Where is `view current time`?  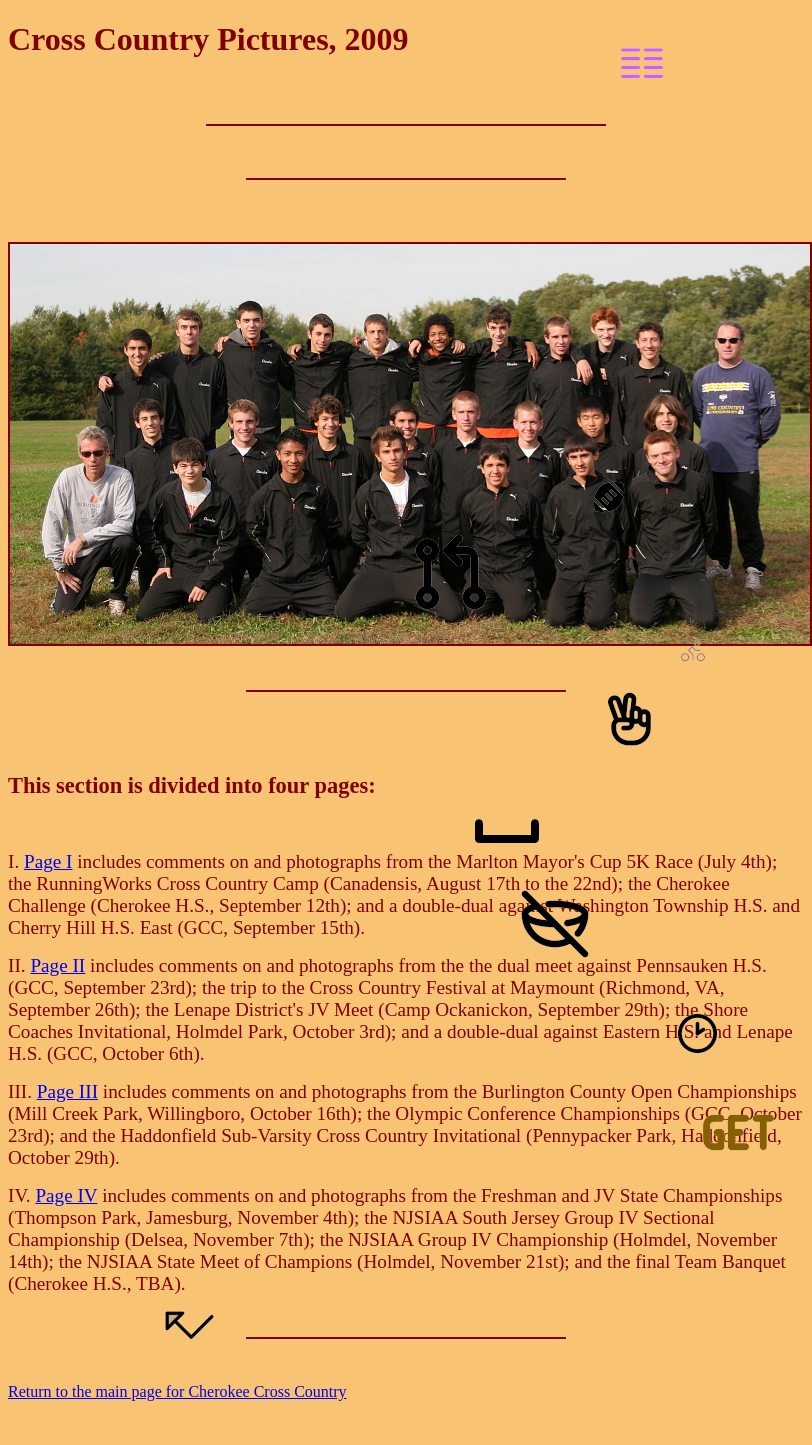 view current time is located at coordinates (697, 1033).